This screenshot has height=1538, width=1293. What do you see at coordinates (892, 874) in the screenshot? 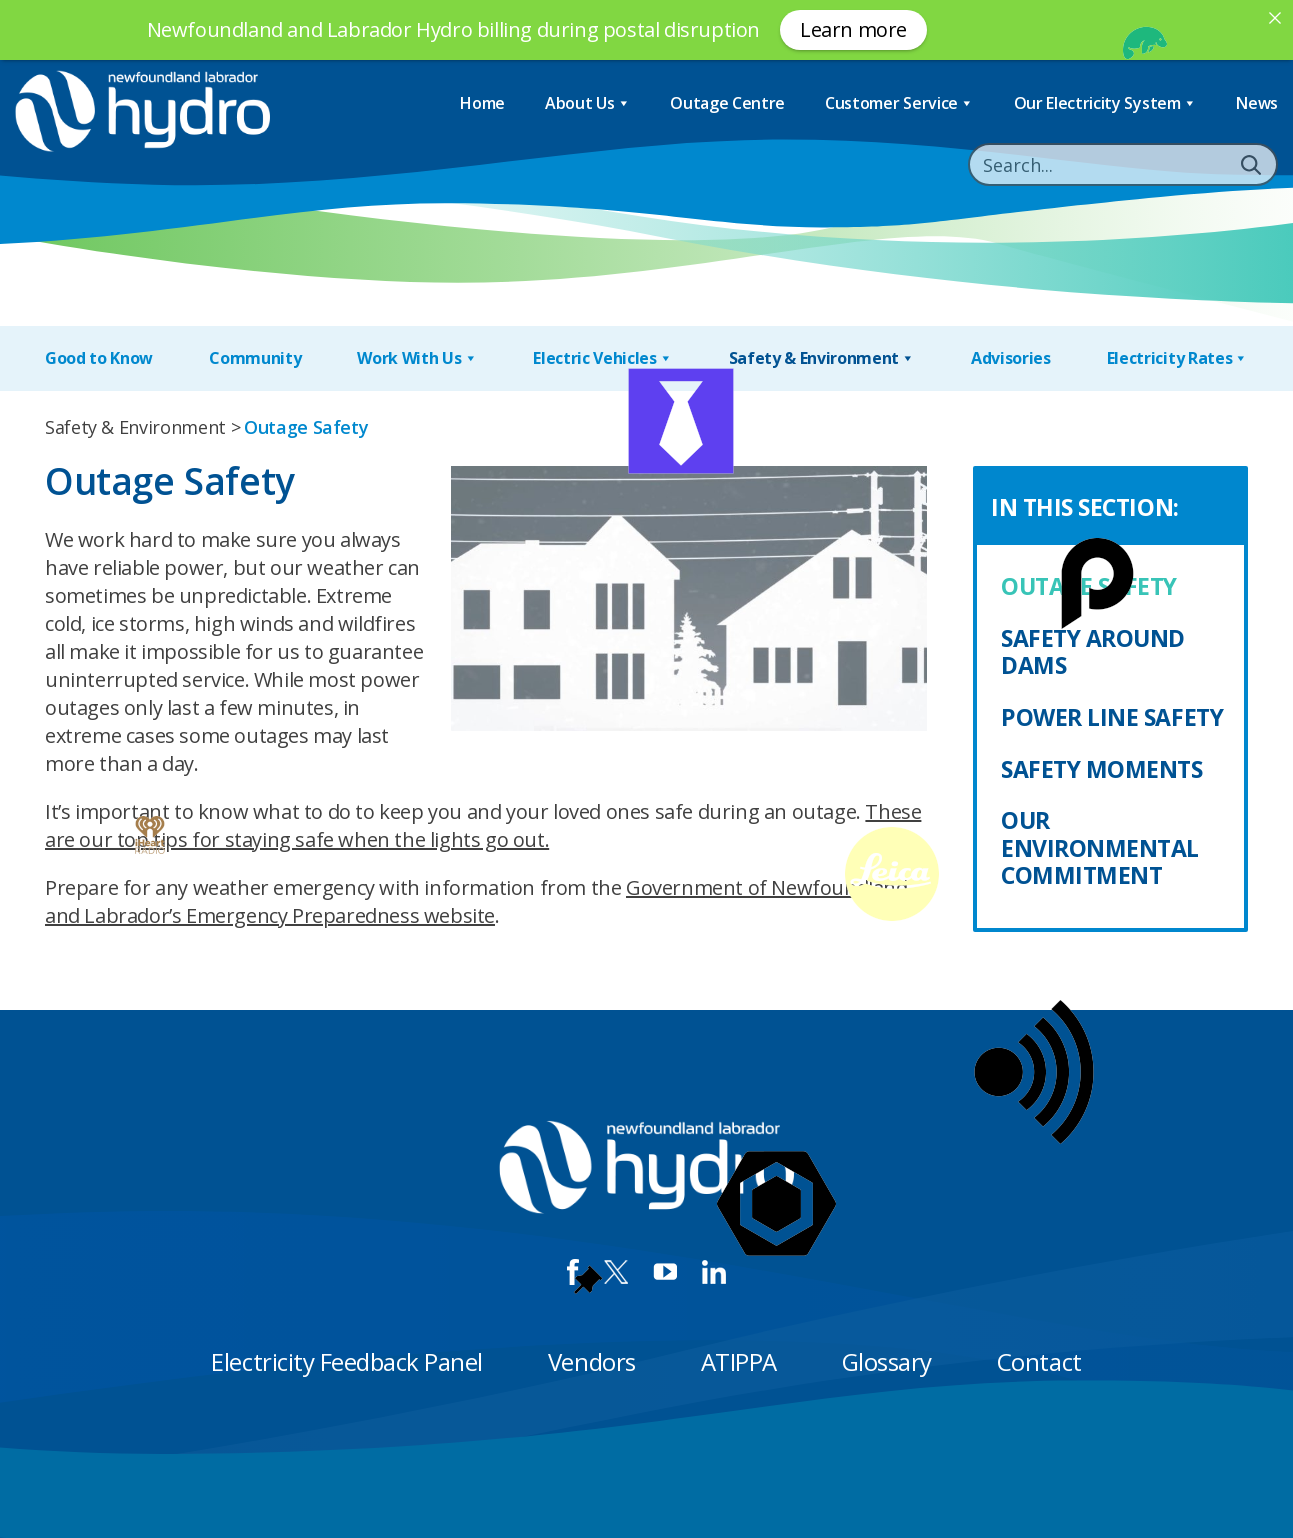
I see `leica camera brand logo` at bounding box center [892, 874].